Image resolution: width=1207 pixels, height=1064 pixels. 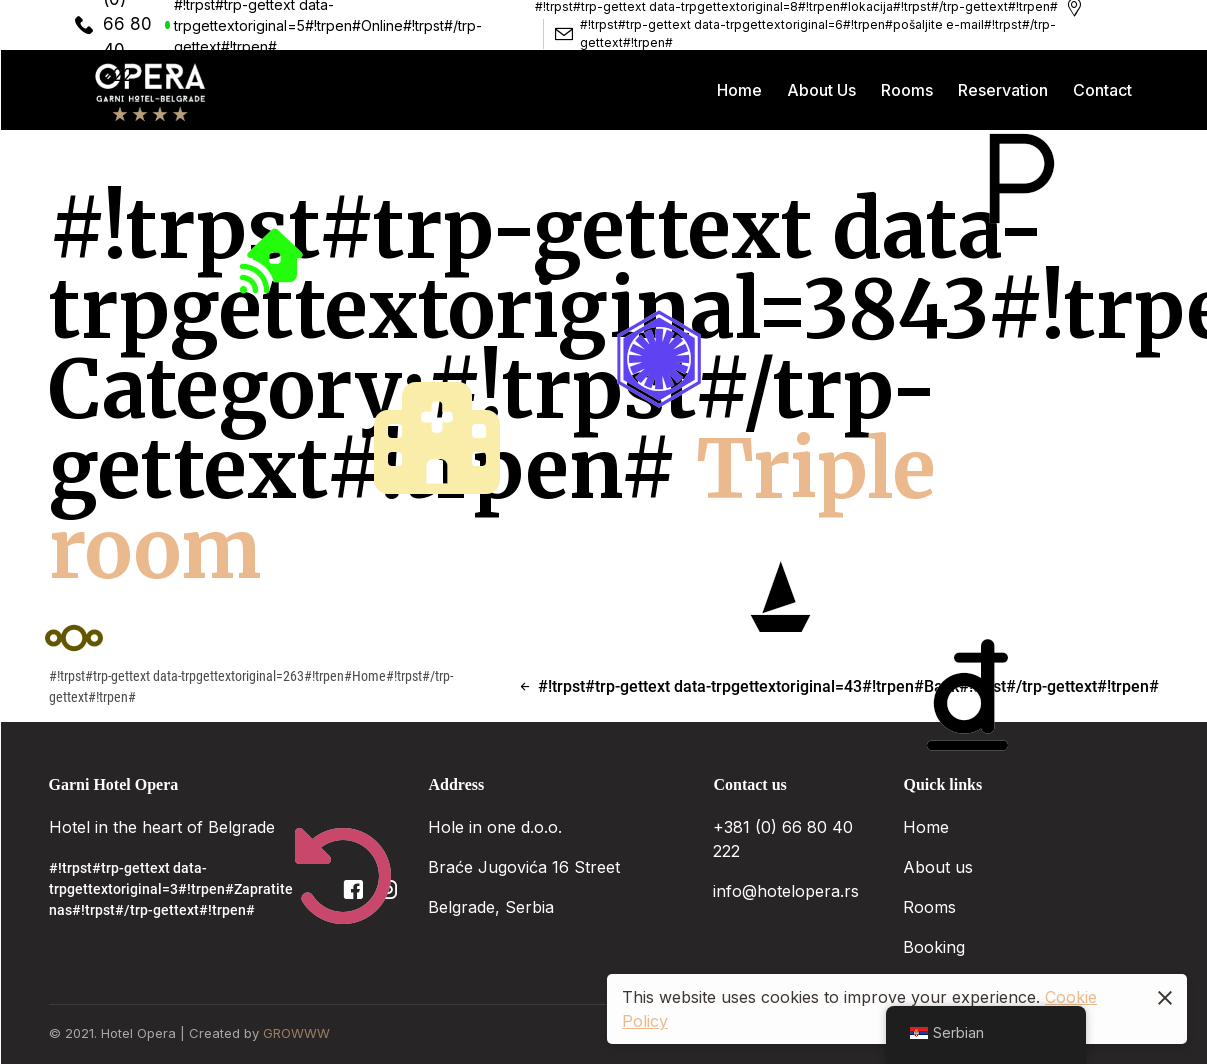 What do you see at coordinates (659, 359) in the screenshot?
I see `First Order logo from Star Wars franchise` at bounding box center [659, 359].